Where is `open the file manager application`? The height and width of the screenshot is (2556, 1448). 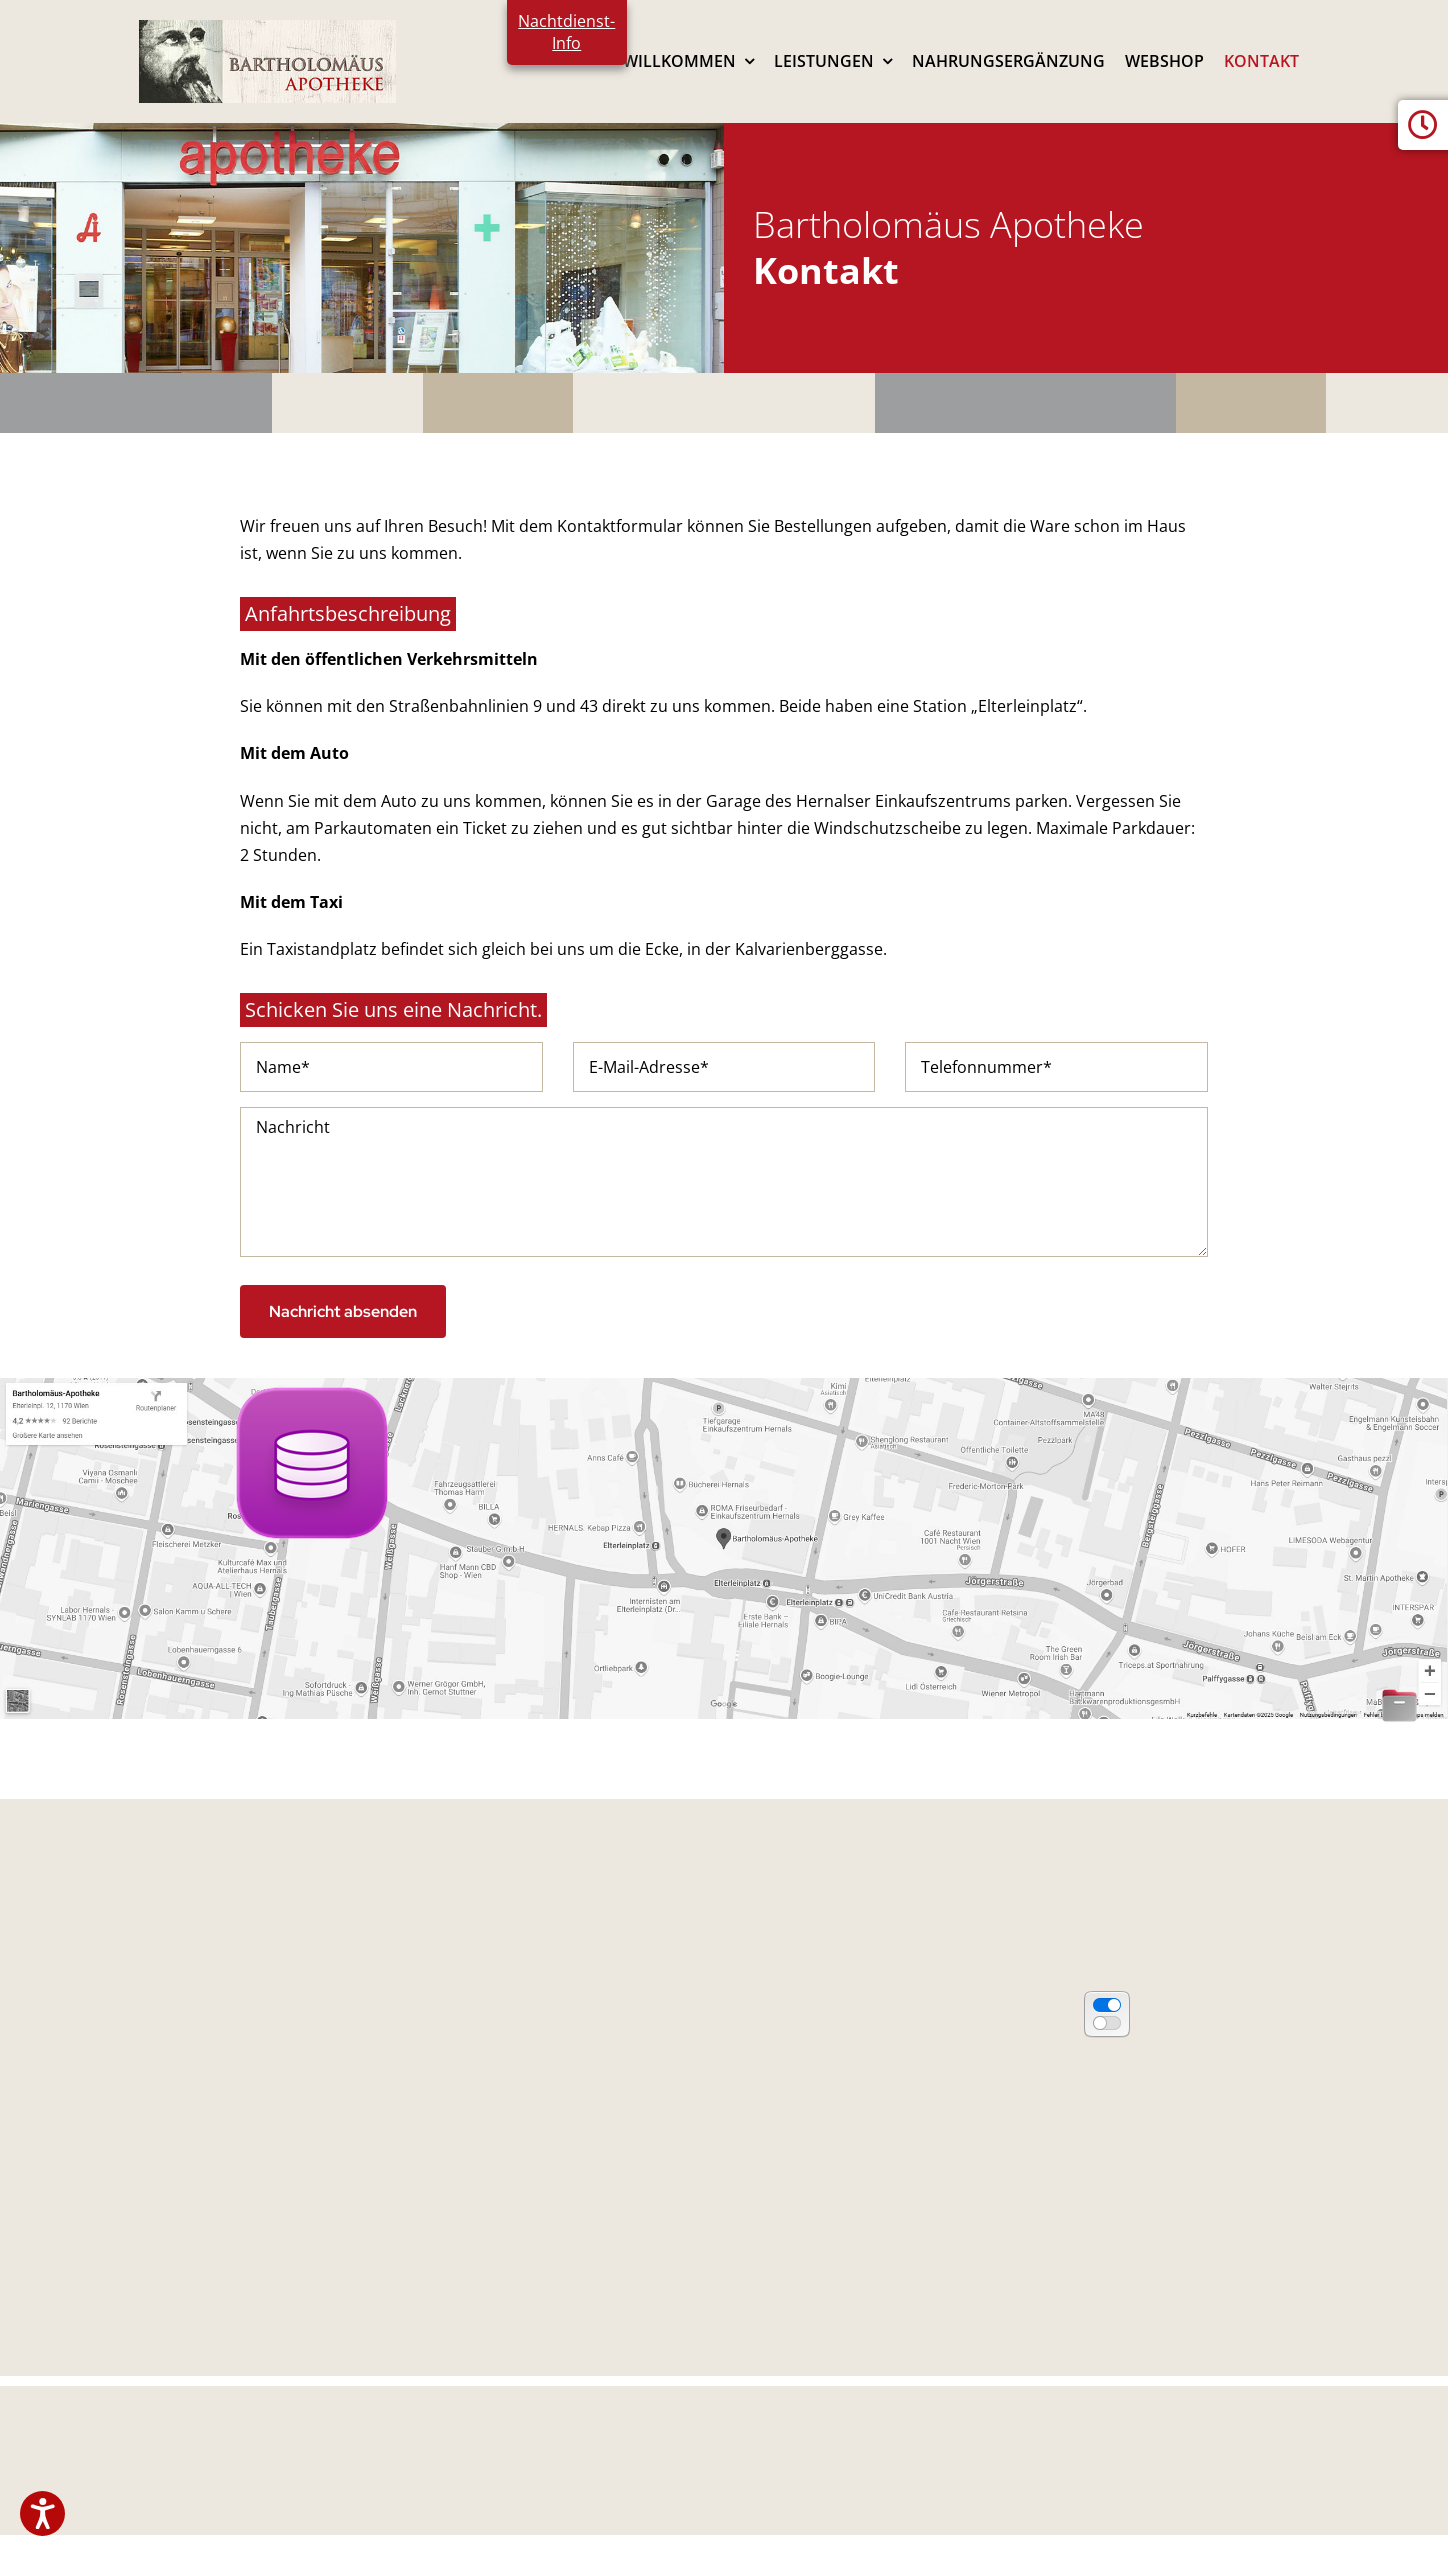 open the file manager application is located at coordinates (1399, 1705).